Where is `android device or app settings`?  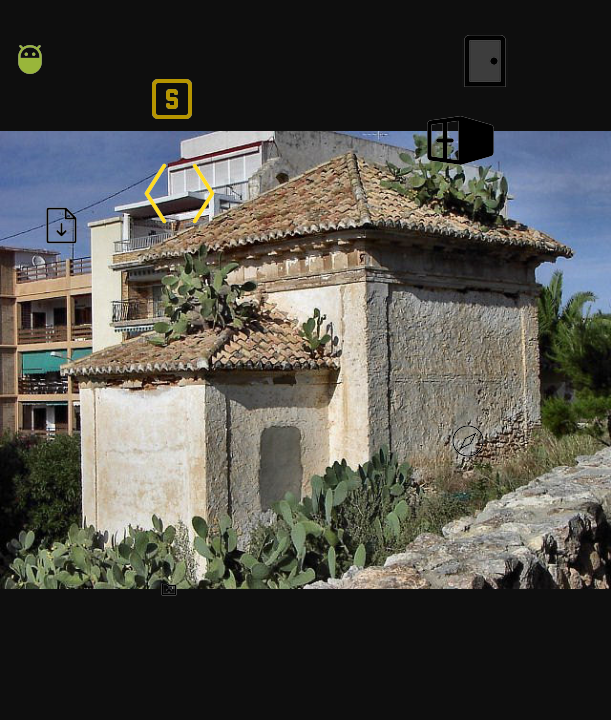
android device or app settings is located at coordinates (30, 59).